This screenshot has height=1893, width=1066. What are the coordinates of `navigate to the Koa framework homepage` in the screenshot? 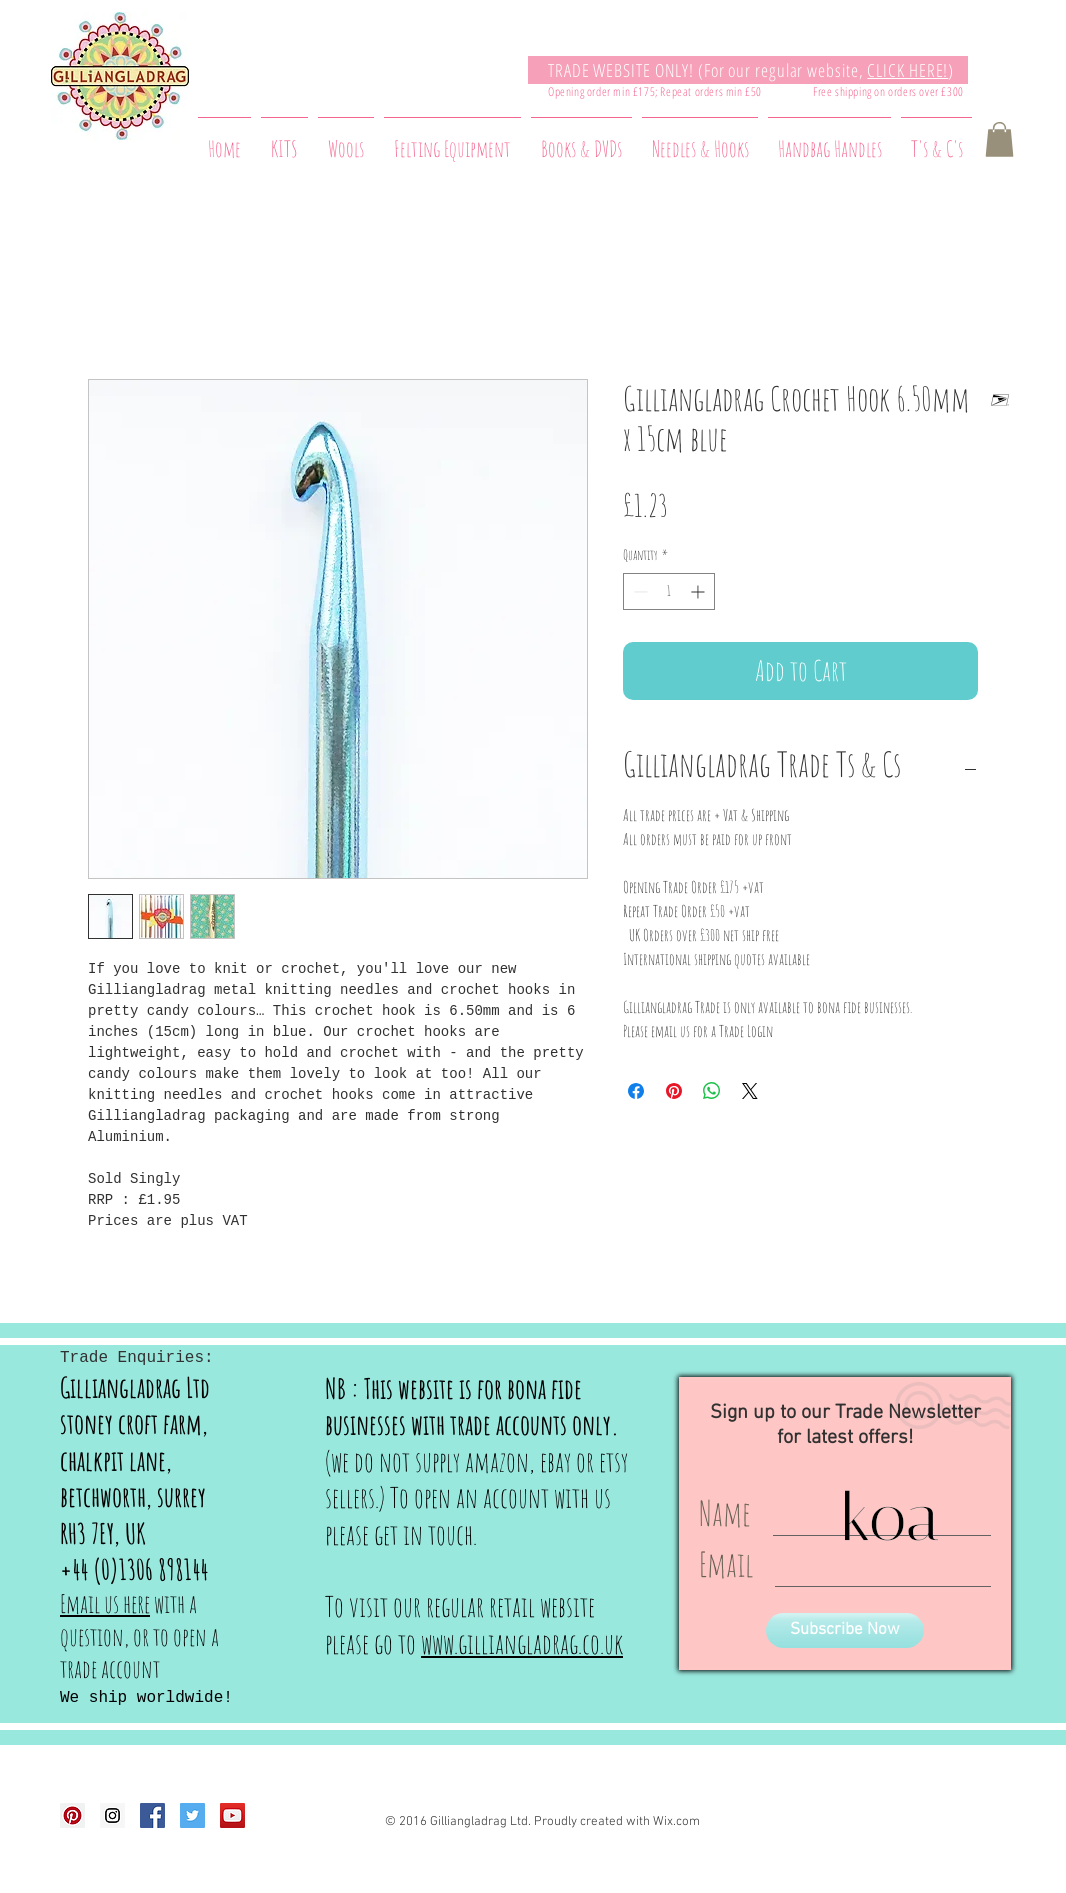 It's located at (891, 1515).